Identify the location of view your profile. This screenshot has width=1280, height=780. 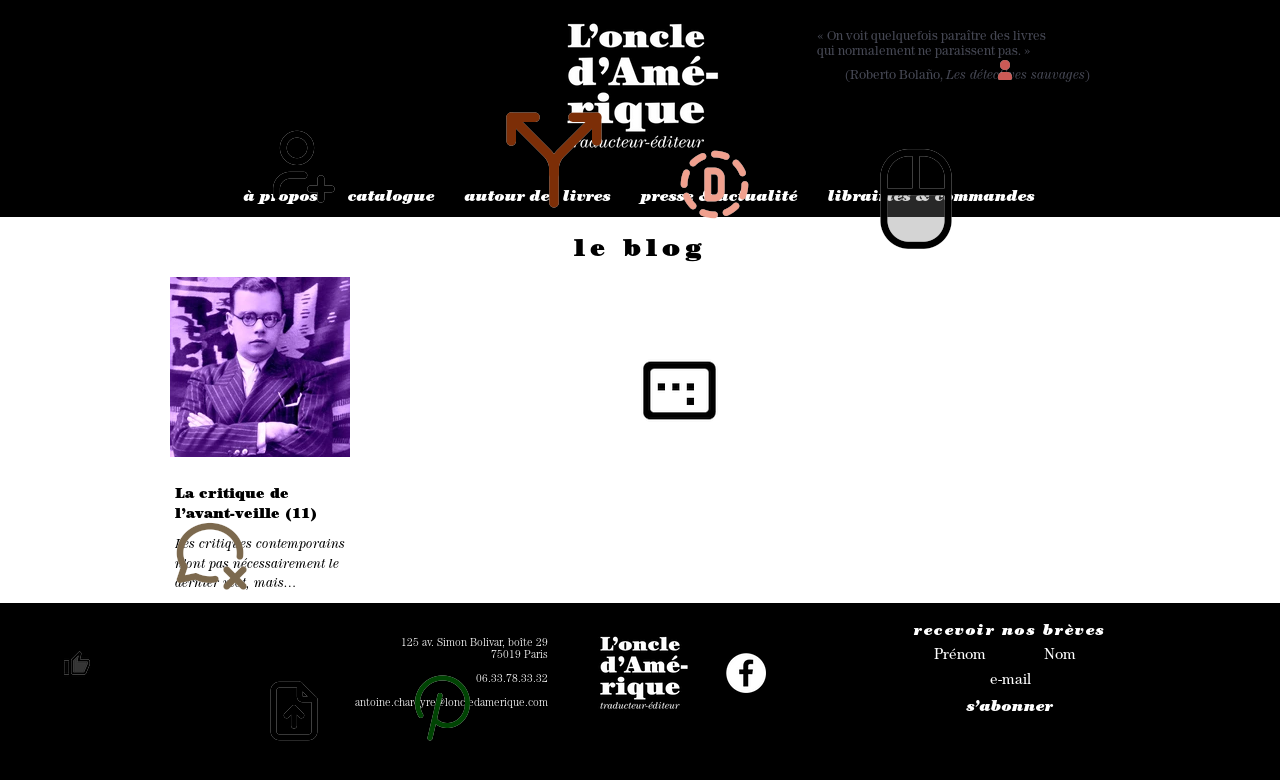
(1005, 70).